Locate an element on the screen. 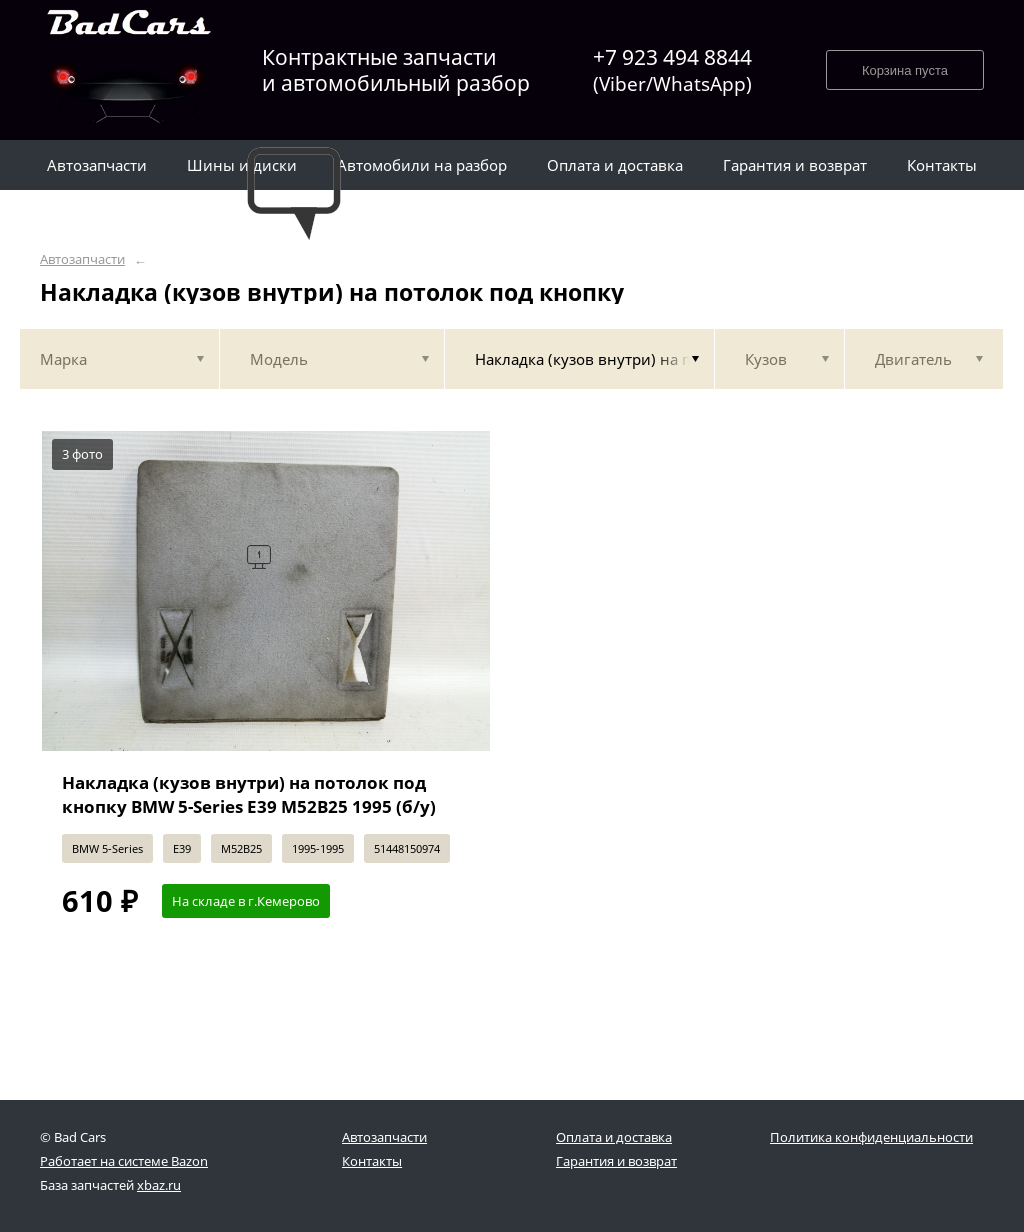  keyboard input language indicator is located at coordinates (294, 194).